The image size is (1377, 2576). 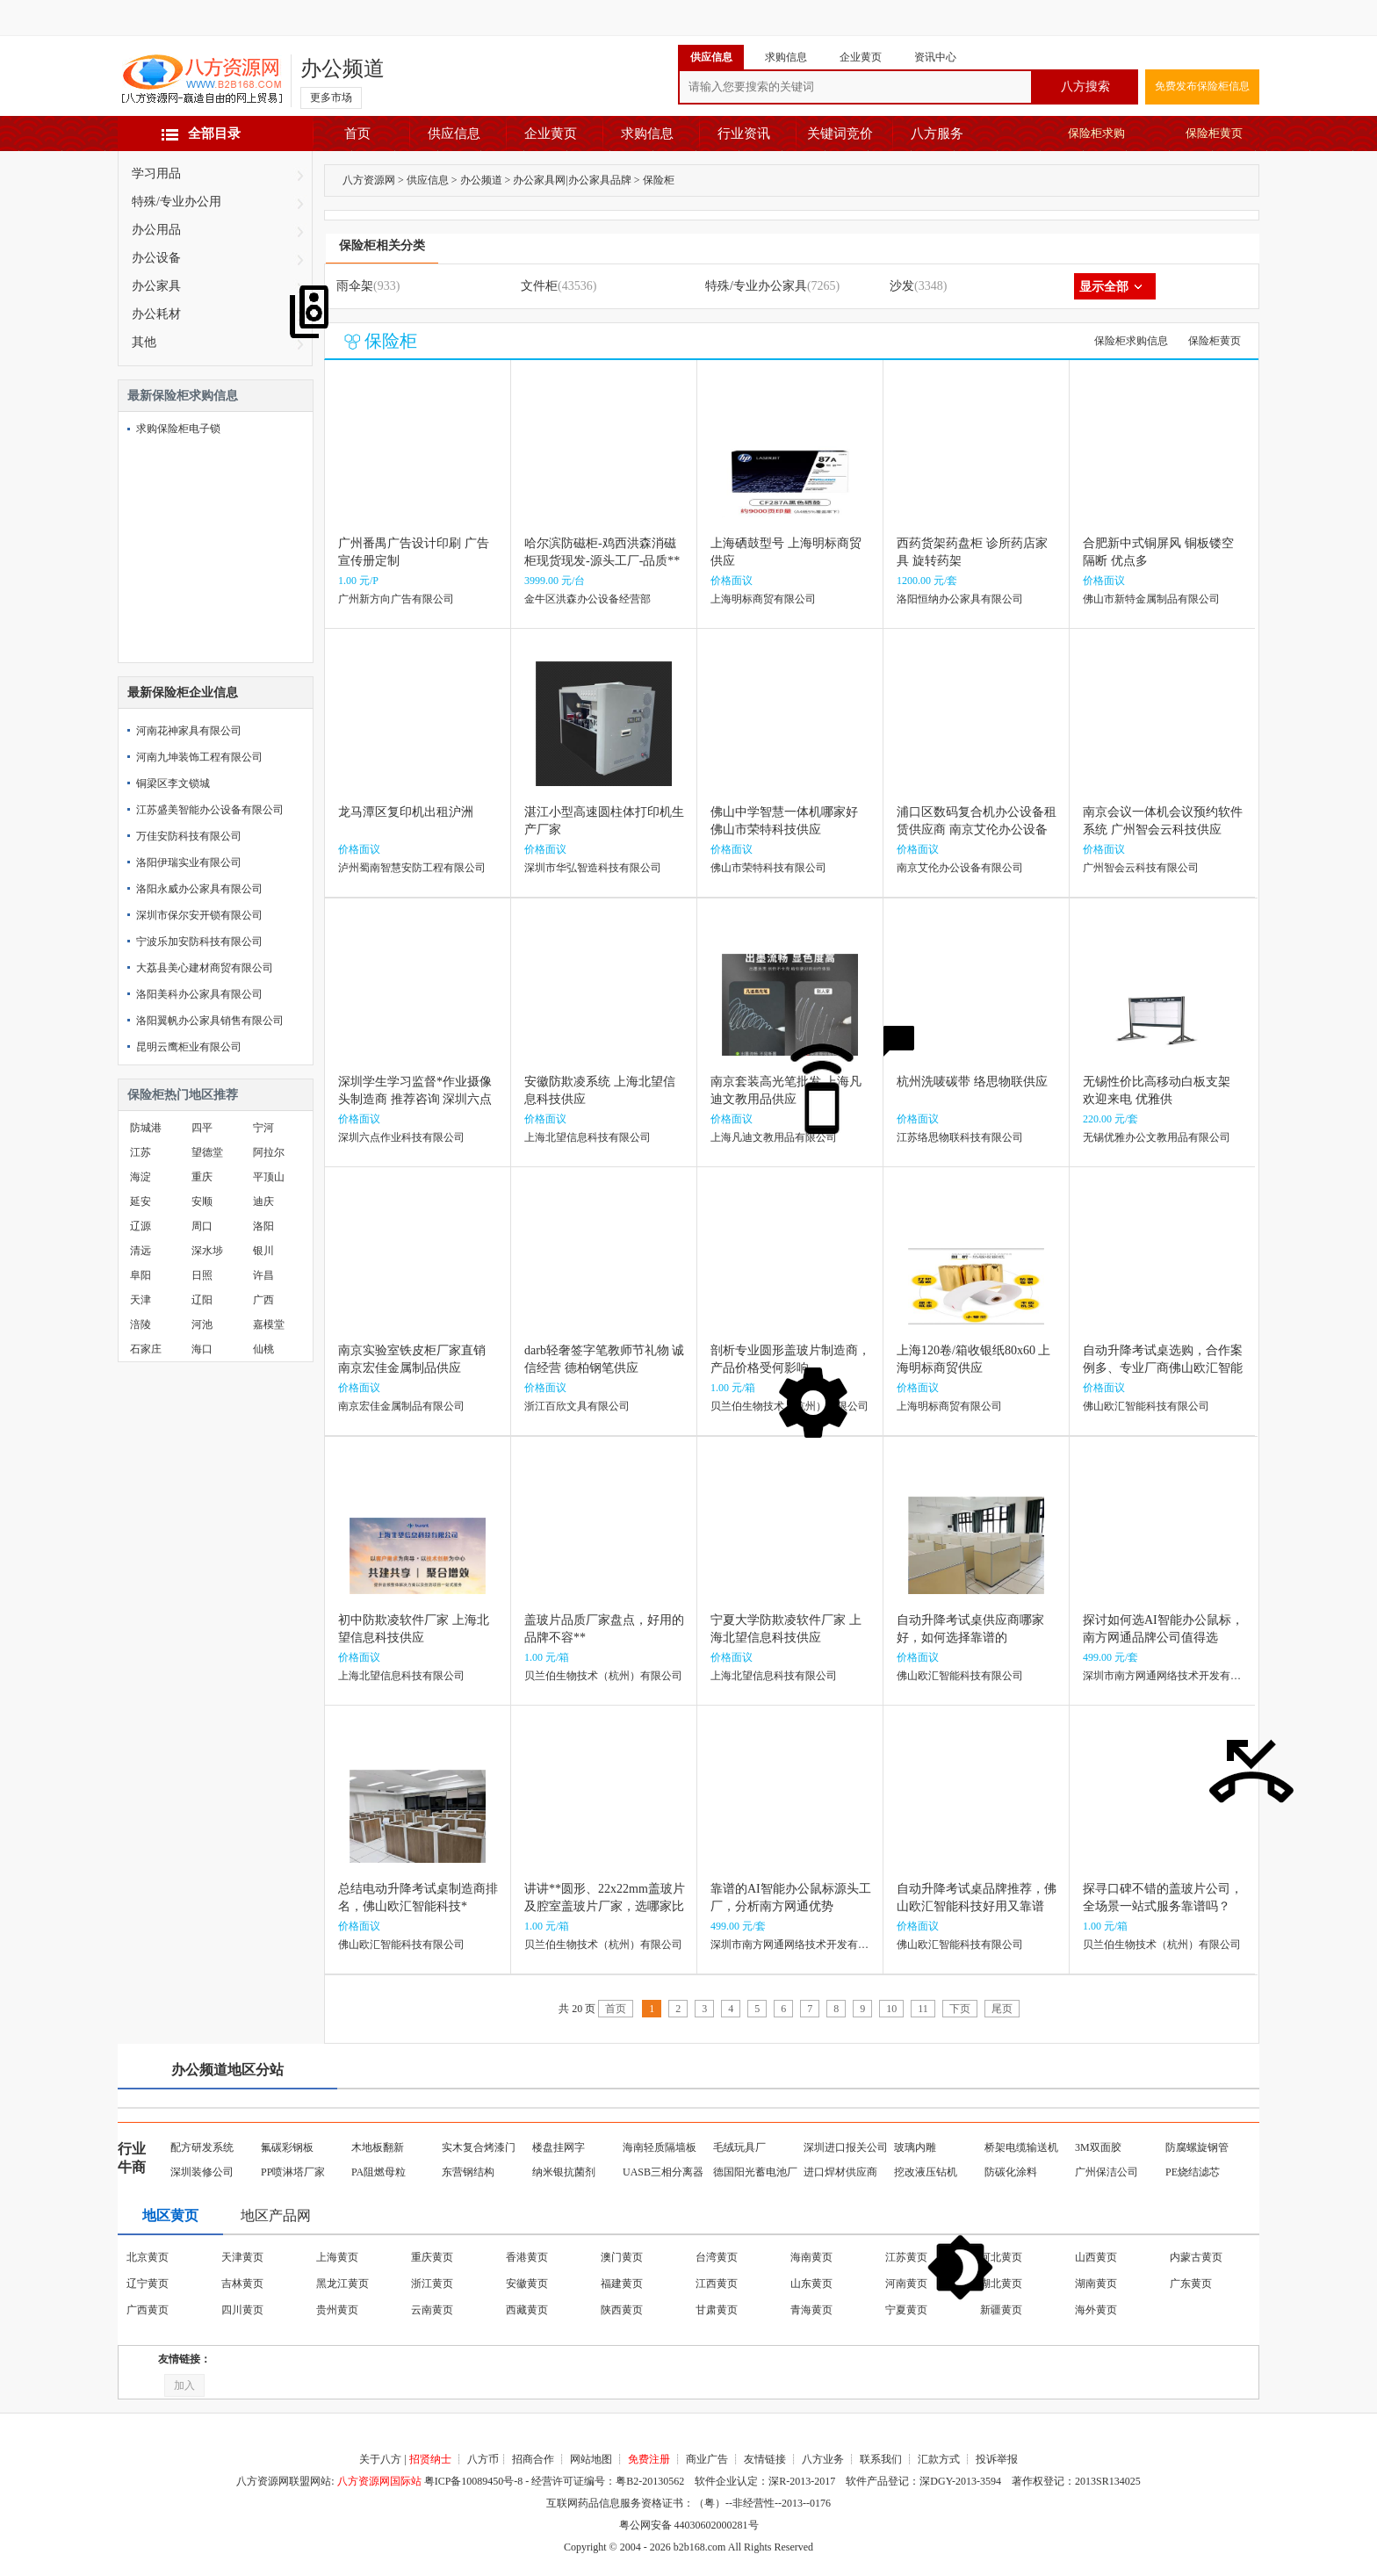 I want to click on enable speakerphone during a call, so click(x=822, y=1091).